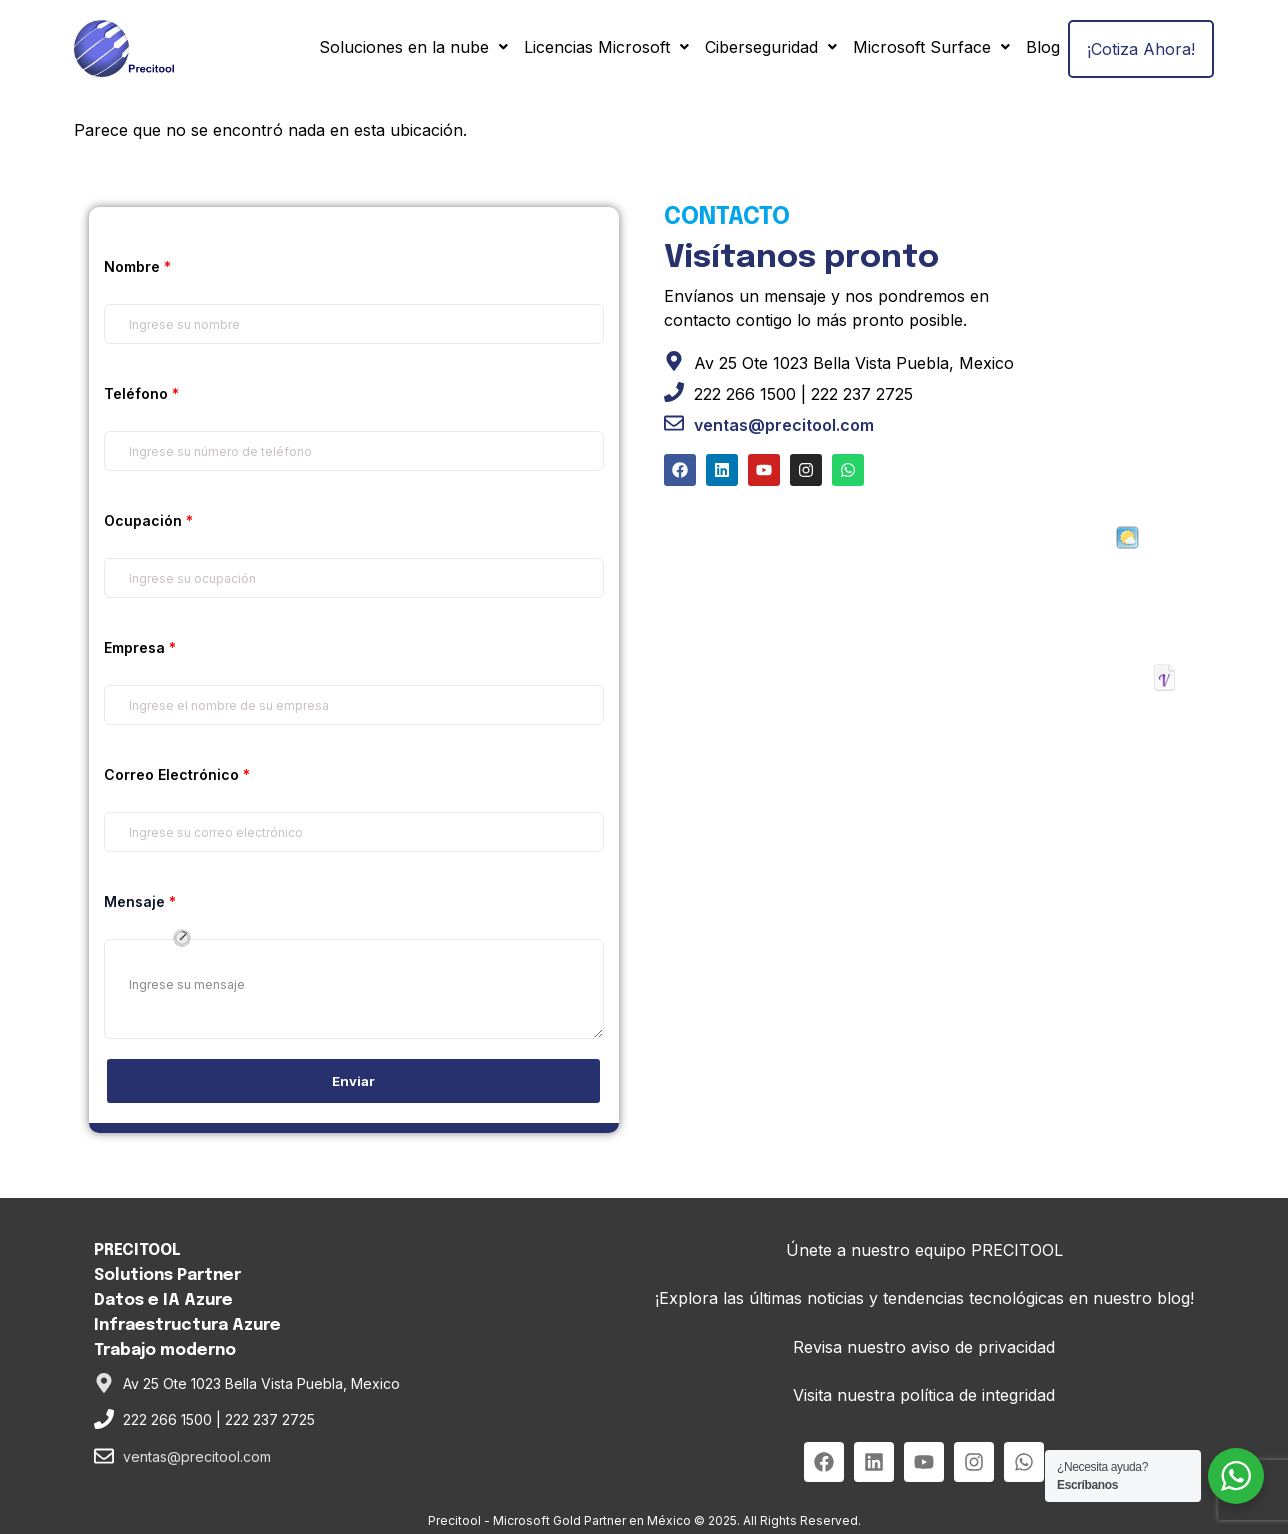 The image size is (1288, 1534). What do you see at coordinates (1127, 537) in the screenshot?
I see `open the weather application` at bounding box center [1127, 537].